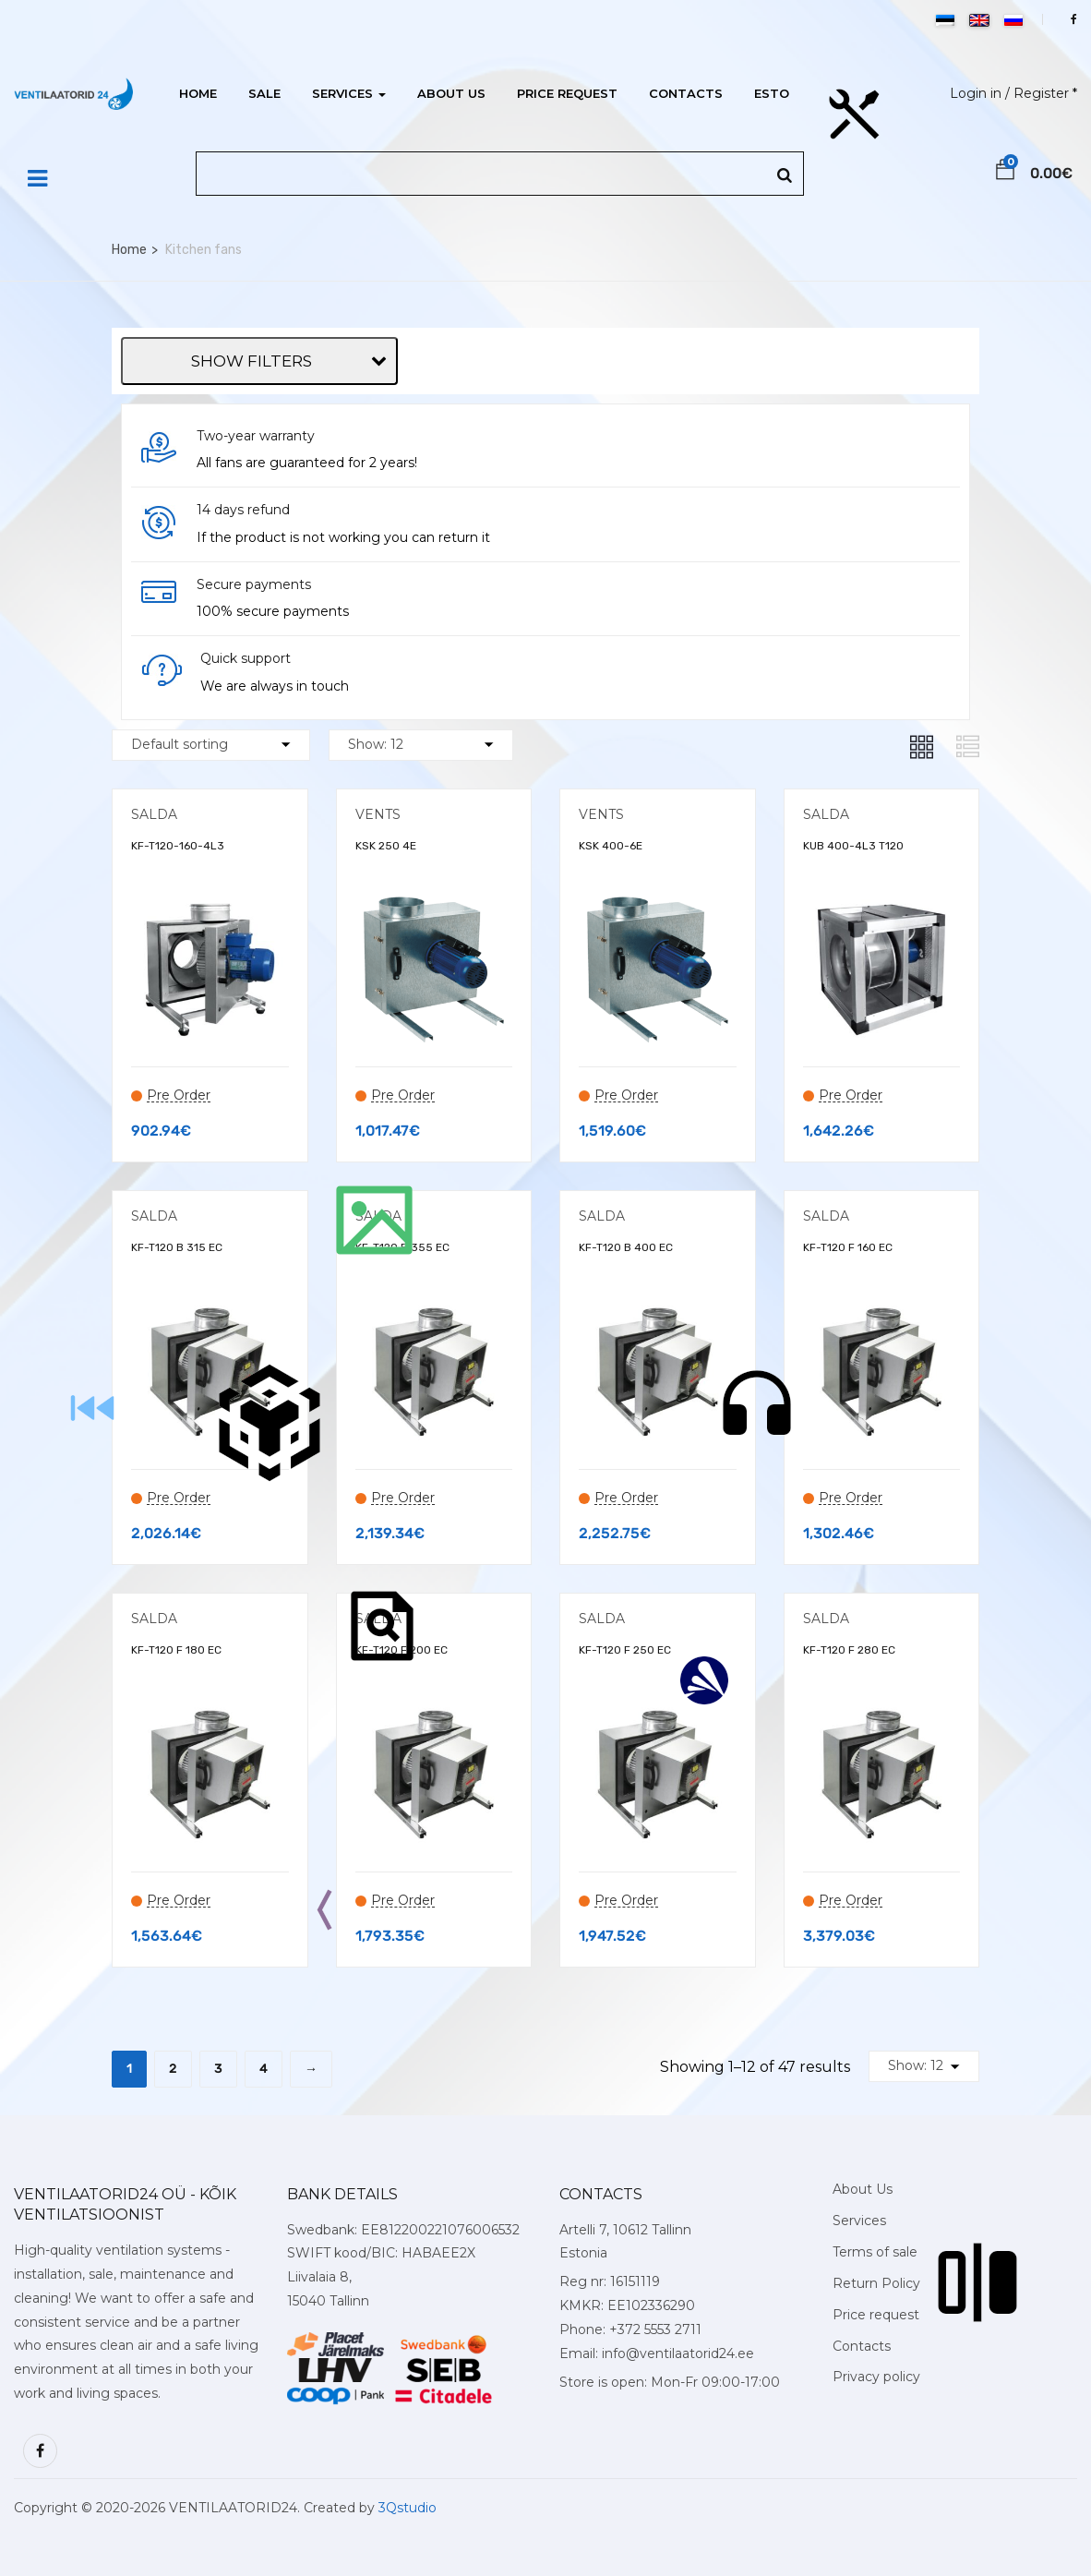 This screenshot has height=2576, width=1091. I want to click on search within a document, so click(382, 1626).